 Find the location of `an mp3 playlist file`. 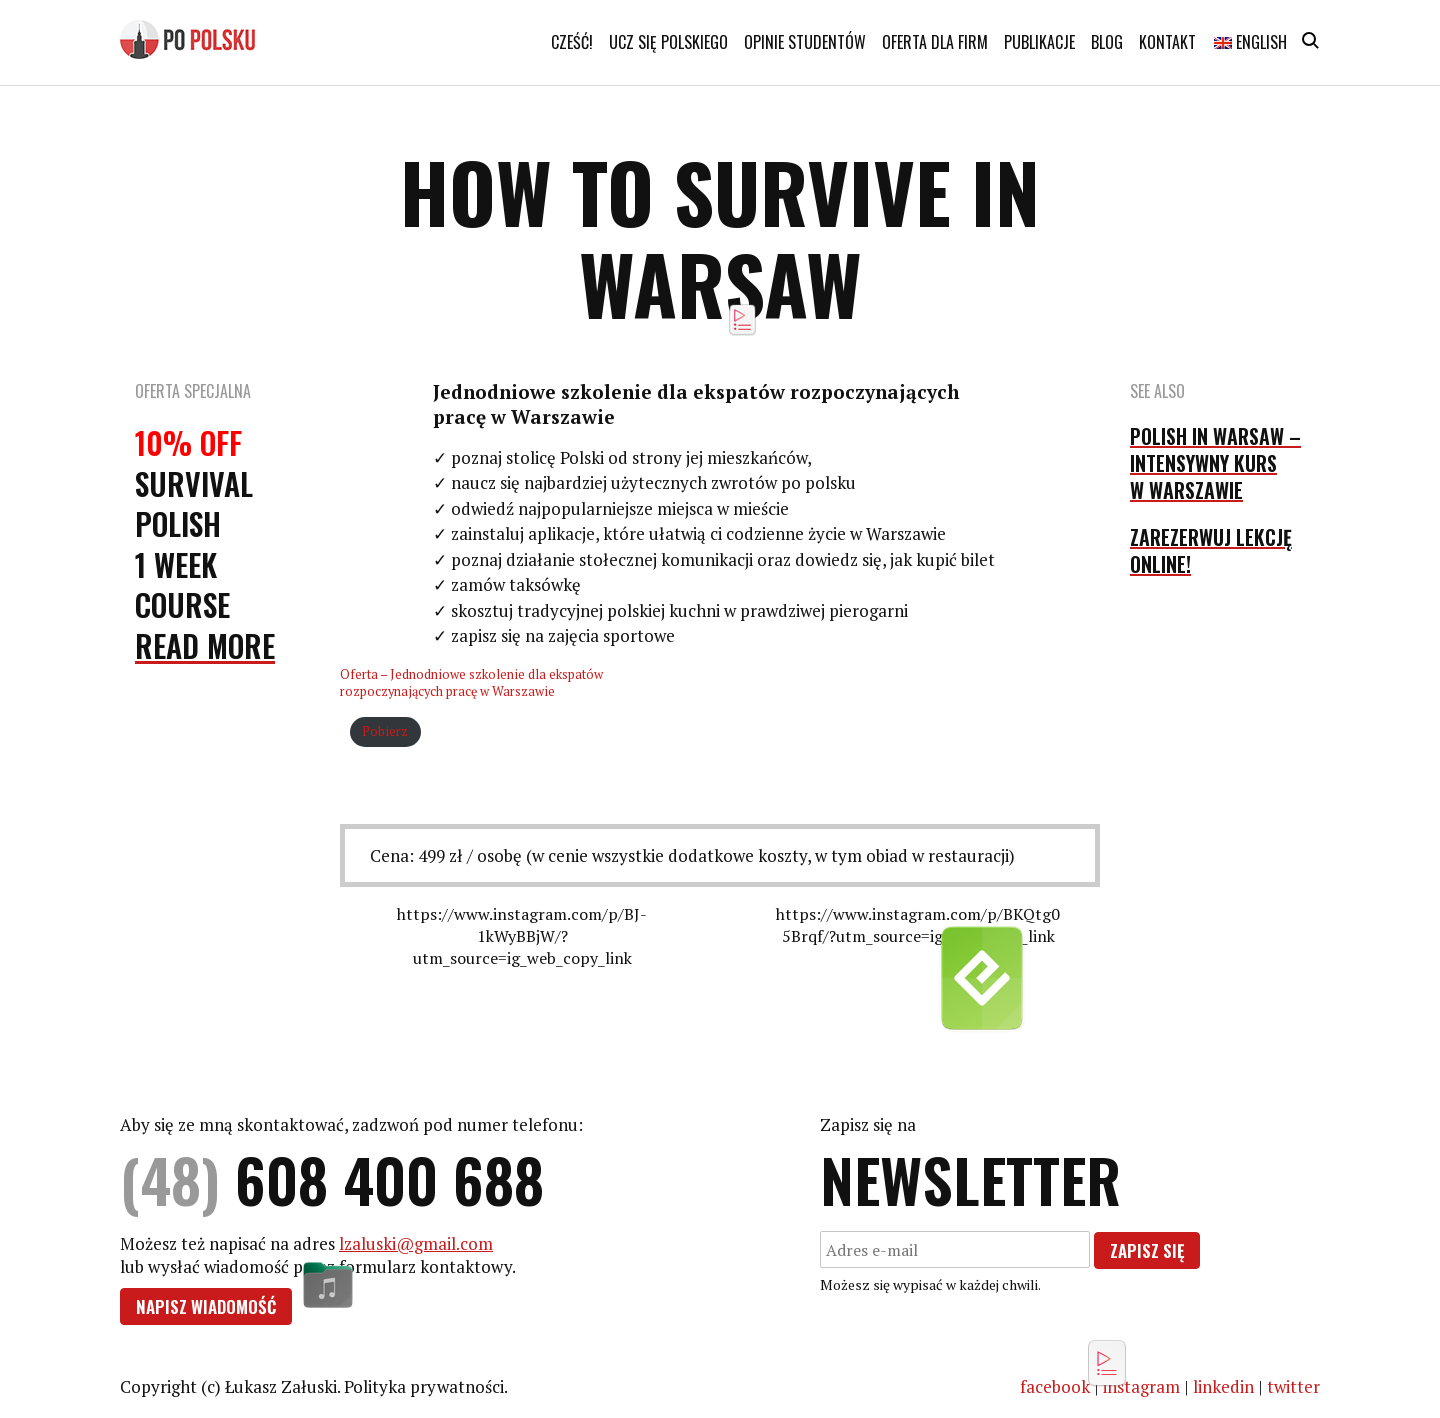

an mp3 playlist file is located at coordinates (1107, 1363).